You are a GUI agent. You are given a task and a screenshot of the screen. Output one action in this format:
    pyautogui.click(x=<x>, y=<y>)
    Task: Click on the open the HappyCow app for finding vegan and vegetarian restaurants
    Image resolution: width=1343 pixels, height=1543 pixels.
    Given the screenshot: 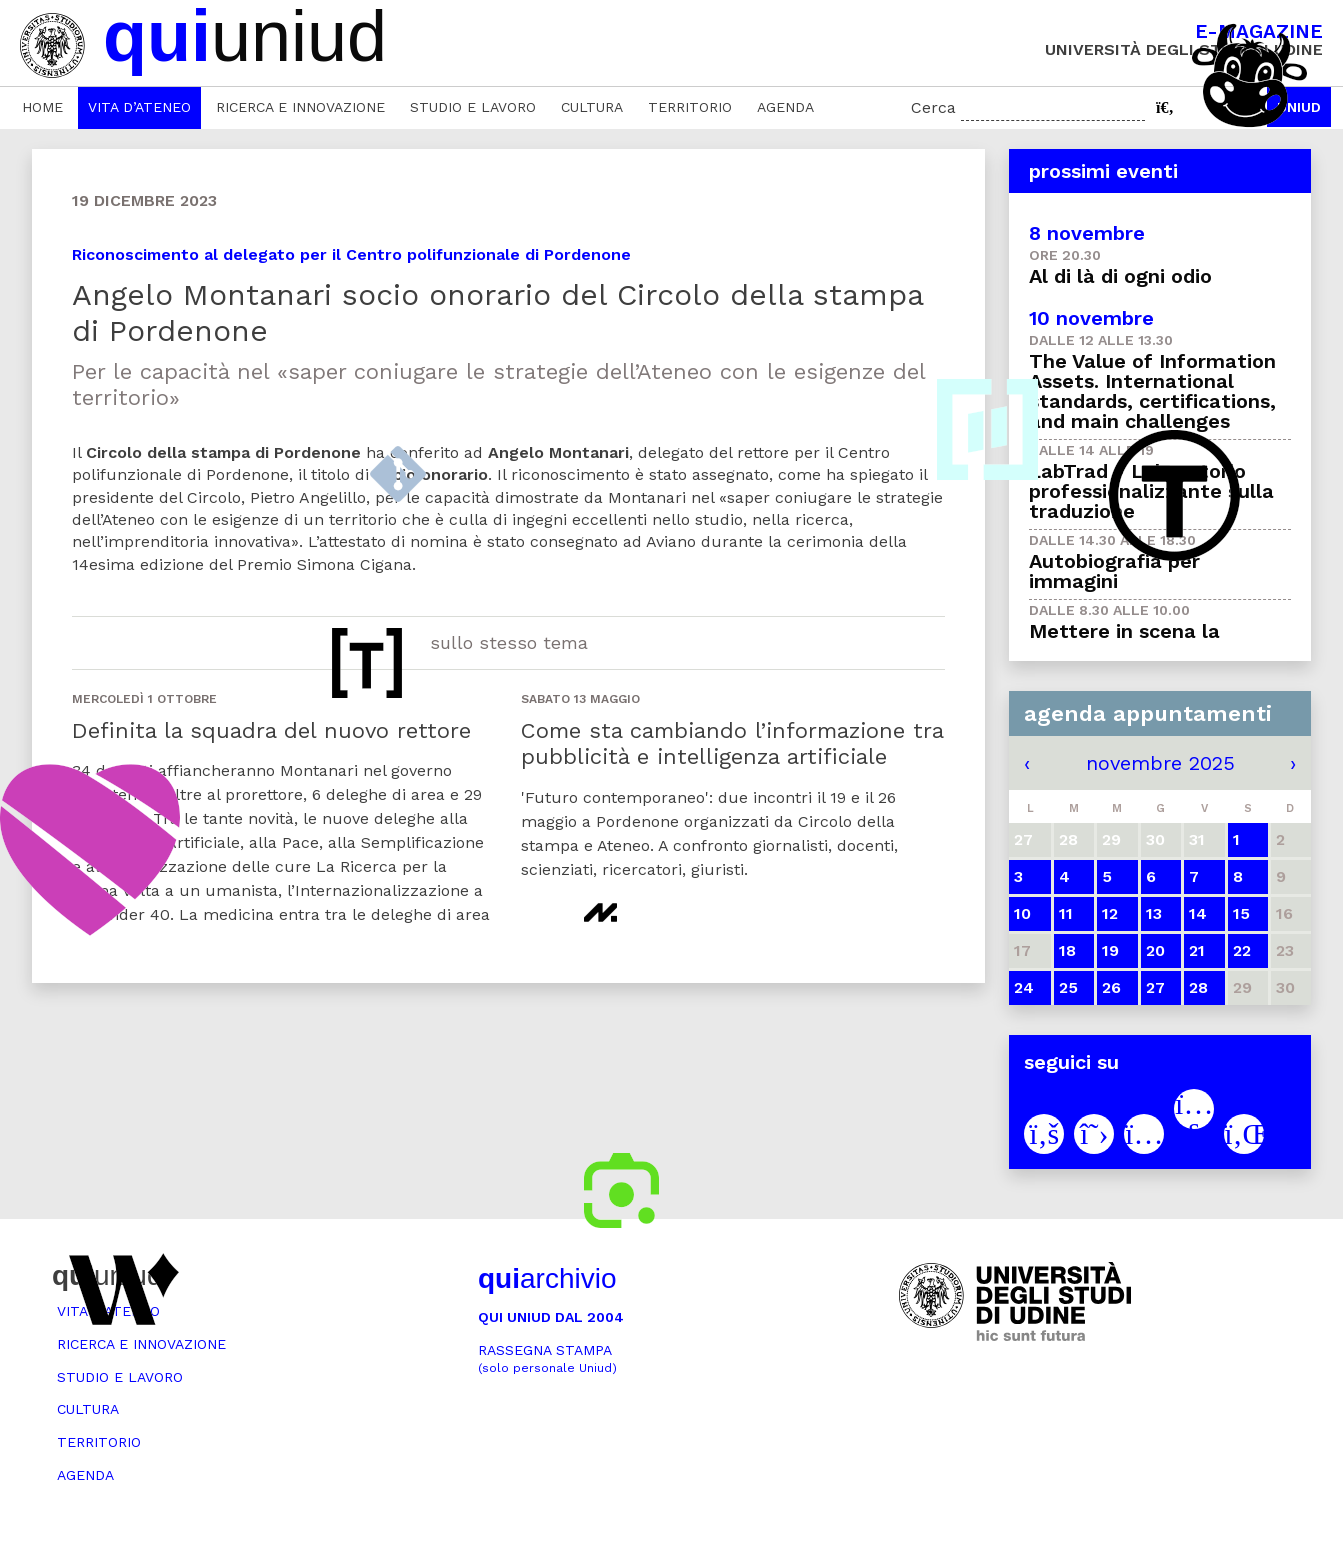 What is the action you would take?
    pyautogui.click(x=1249, y=75)
    